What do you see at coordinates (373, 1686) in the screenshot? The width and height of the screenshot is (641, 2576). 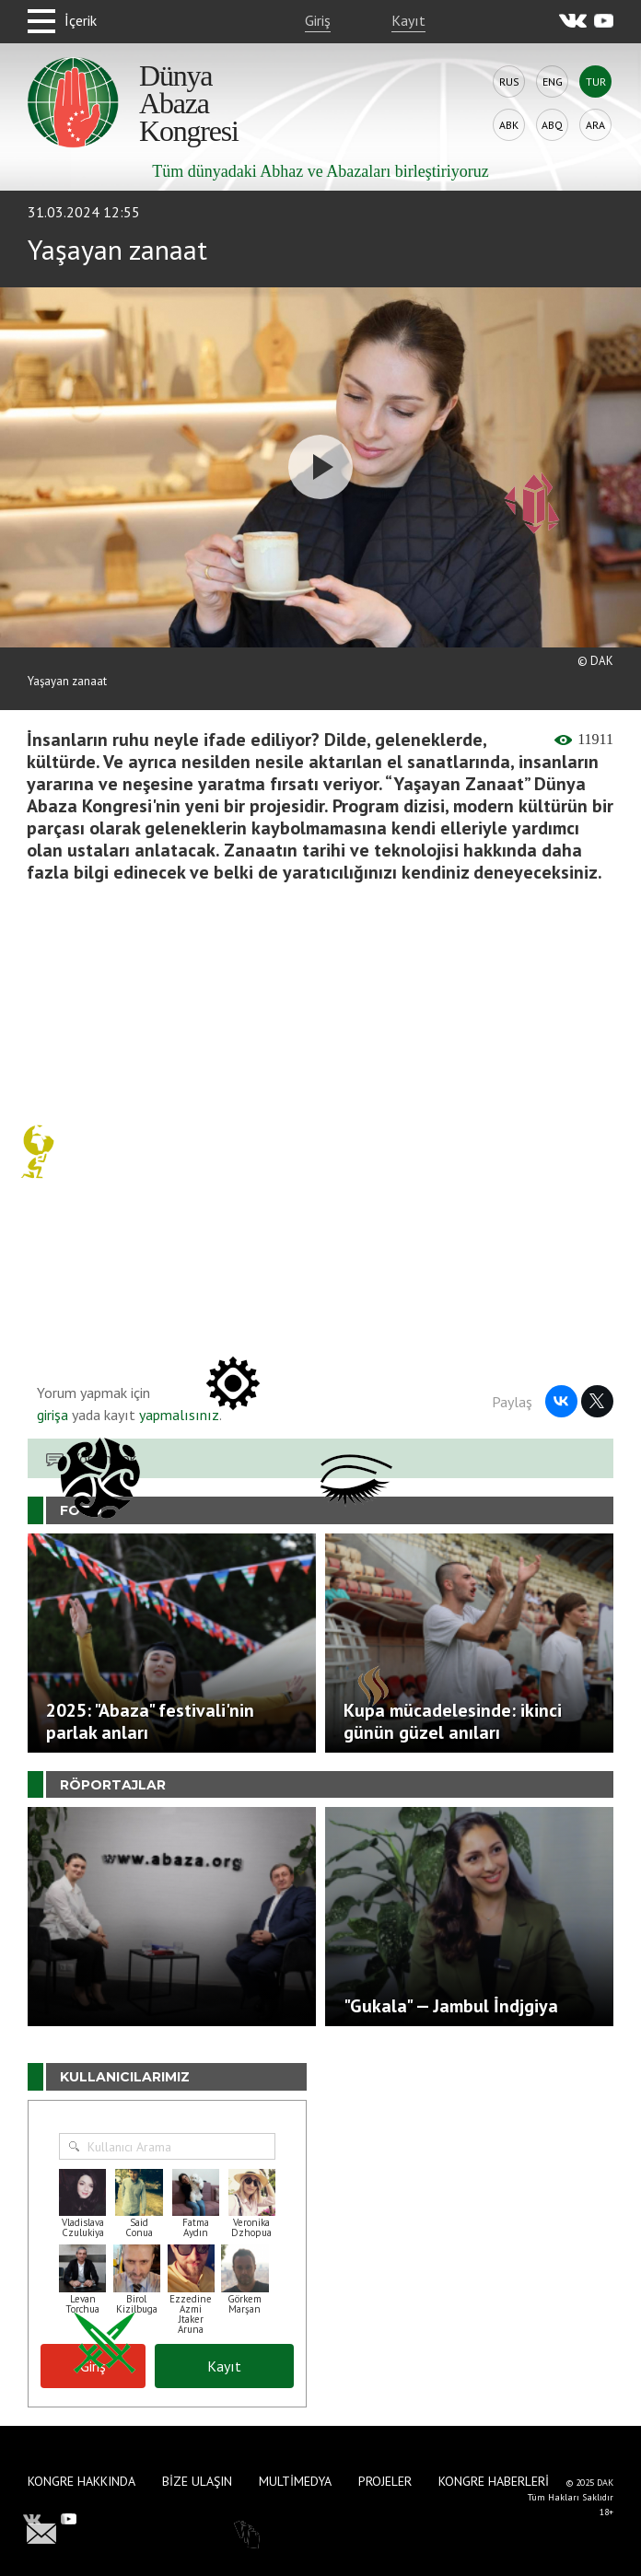 I see `indicates heat or high temperature status` at bounding box center [373, 1686].